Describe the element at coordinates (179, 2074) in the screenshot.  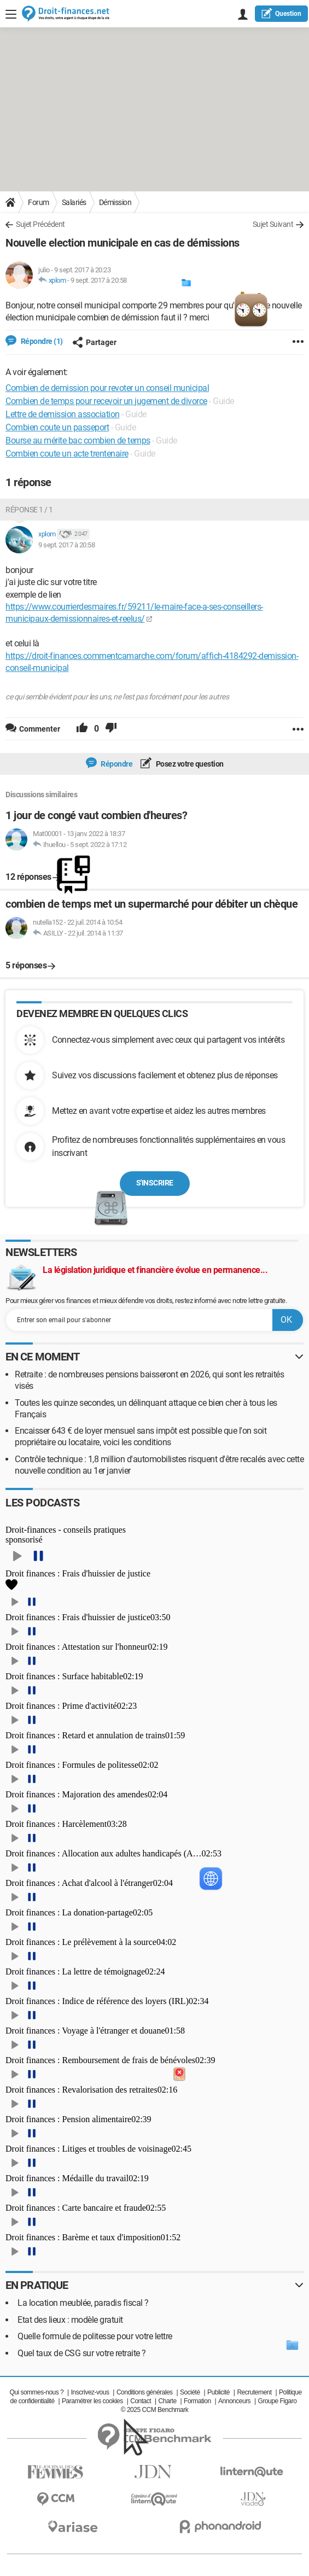
I see `indicates a package is queued for removal` at that location.